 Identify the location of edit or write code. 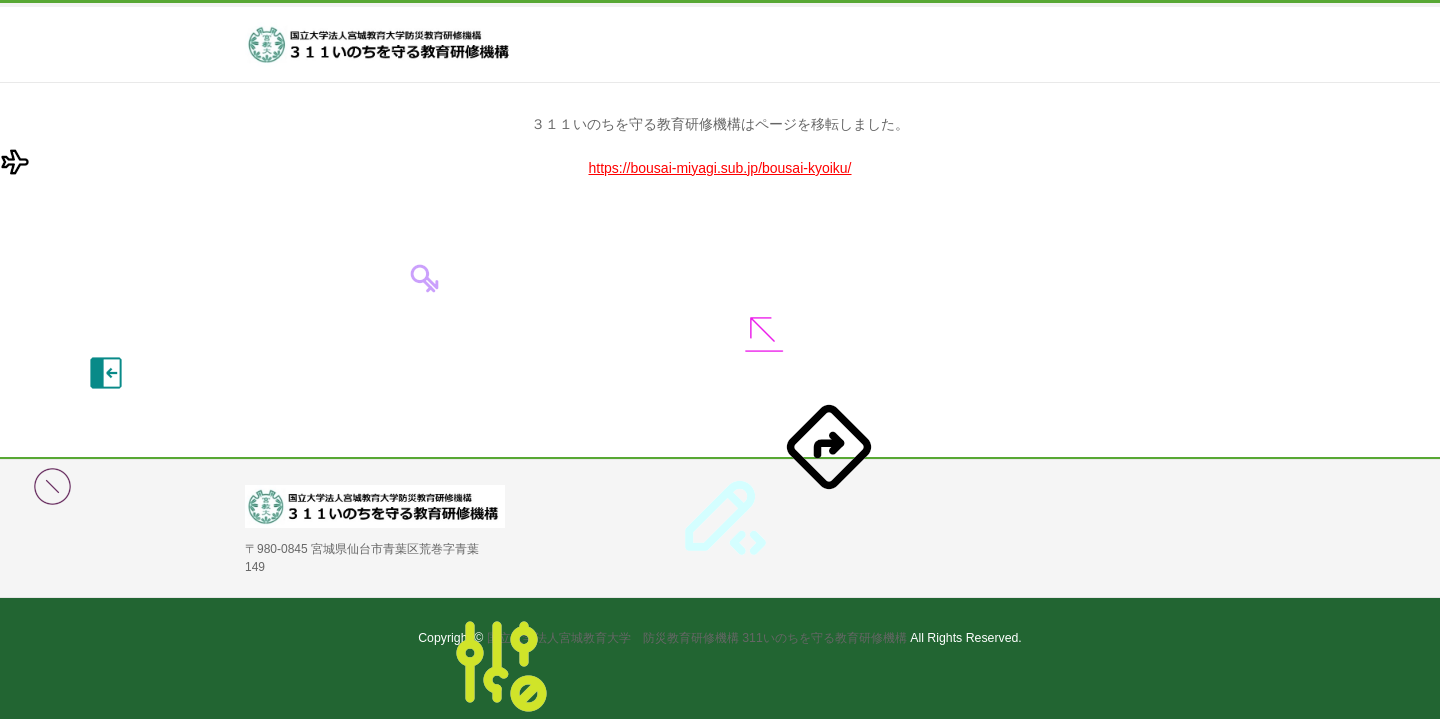
(721, 514).